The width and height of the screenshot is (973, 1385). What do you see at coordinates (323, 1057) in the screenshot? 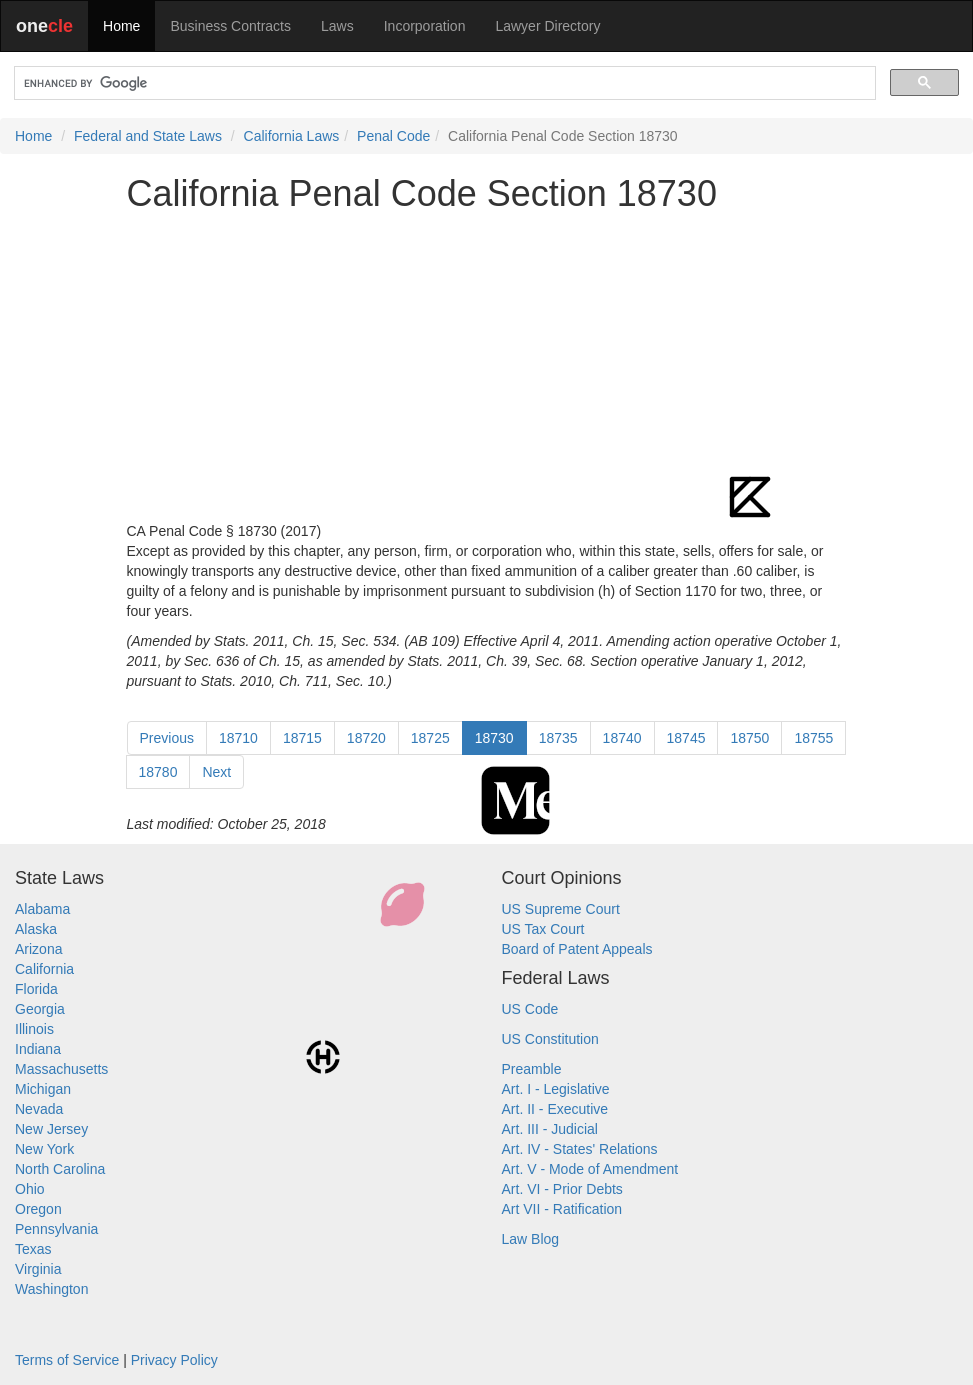
I see `indicates a helipad or helicopter landing zone` at bounding box center [323, 1057].